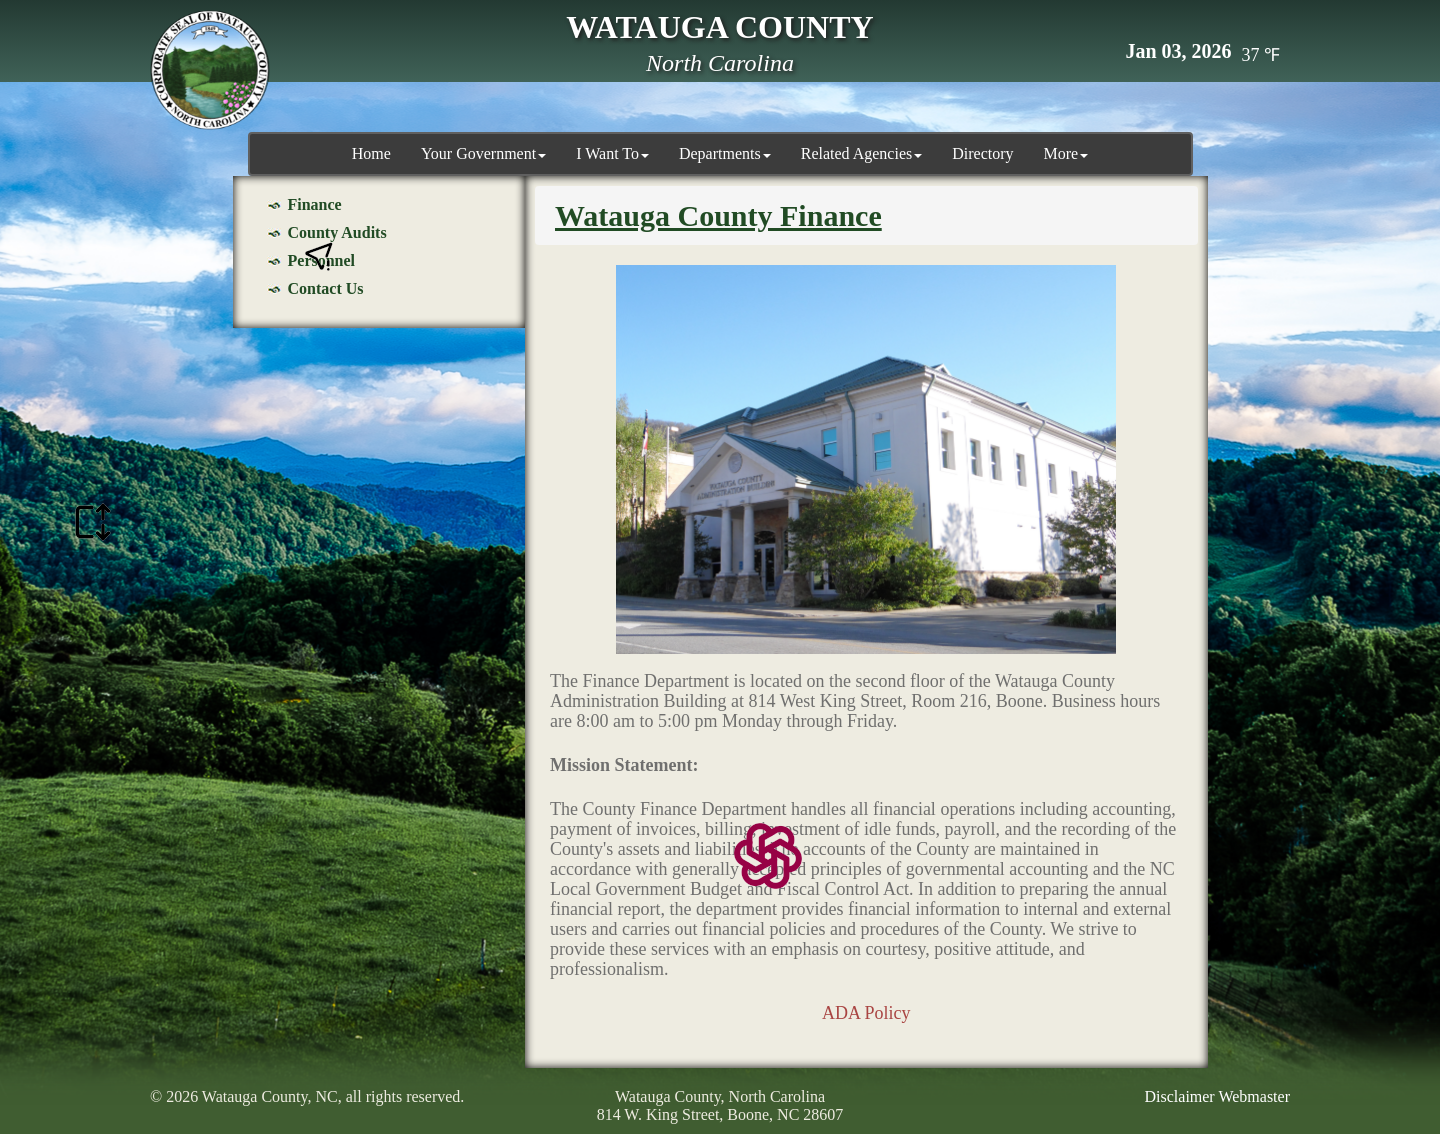 The image size is (1440, 1134). I want to click on auto-fit content to available height, so click(92, 522).